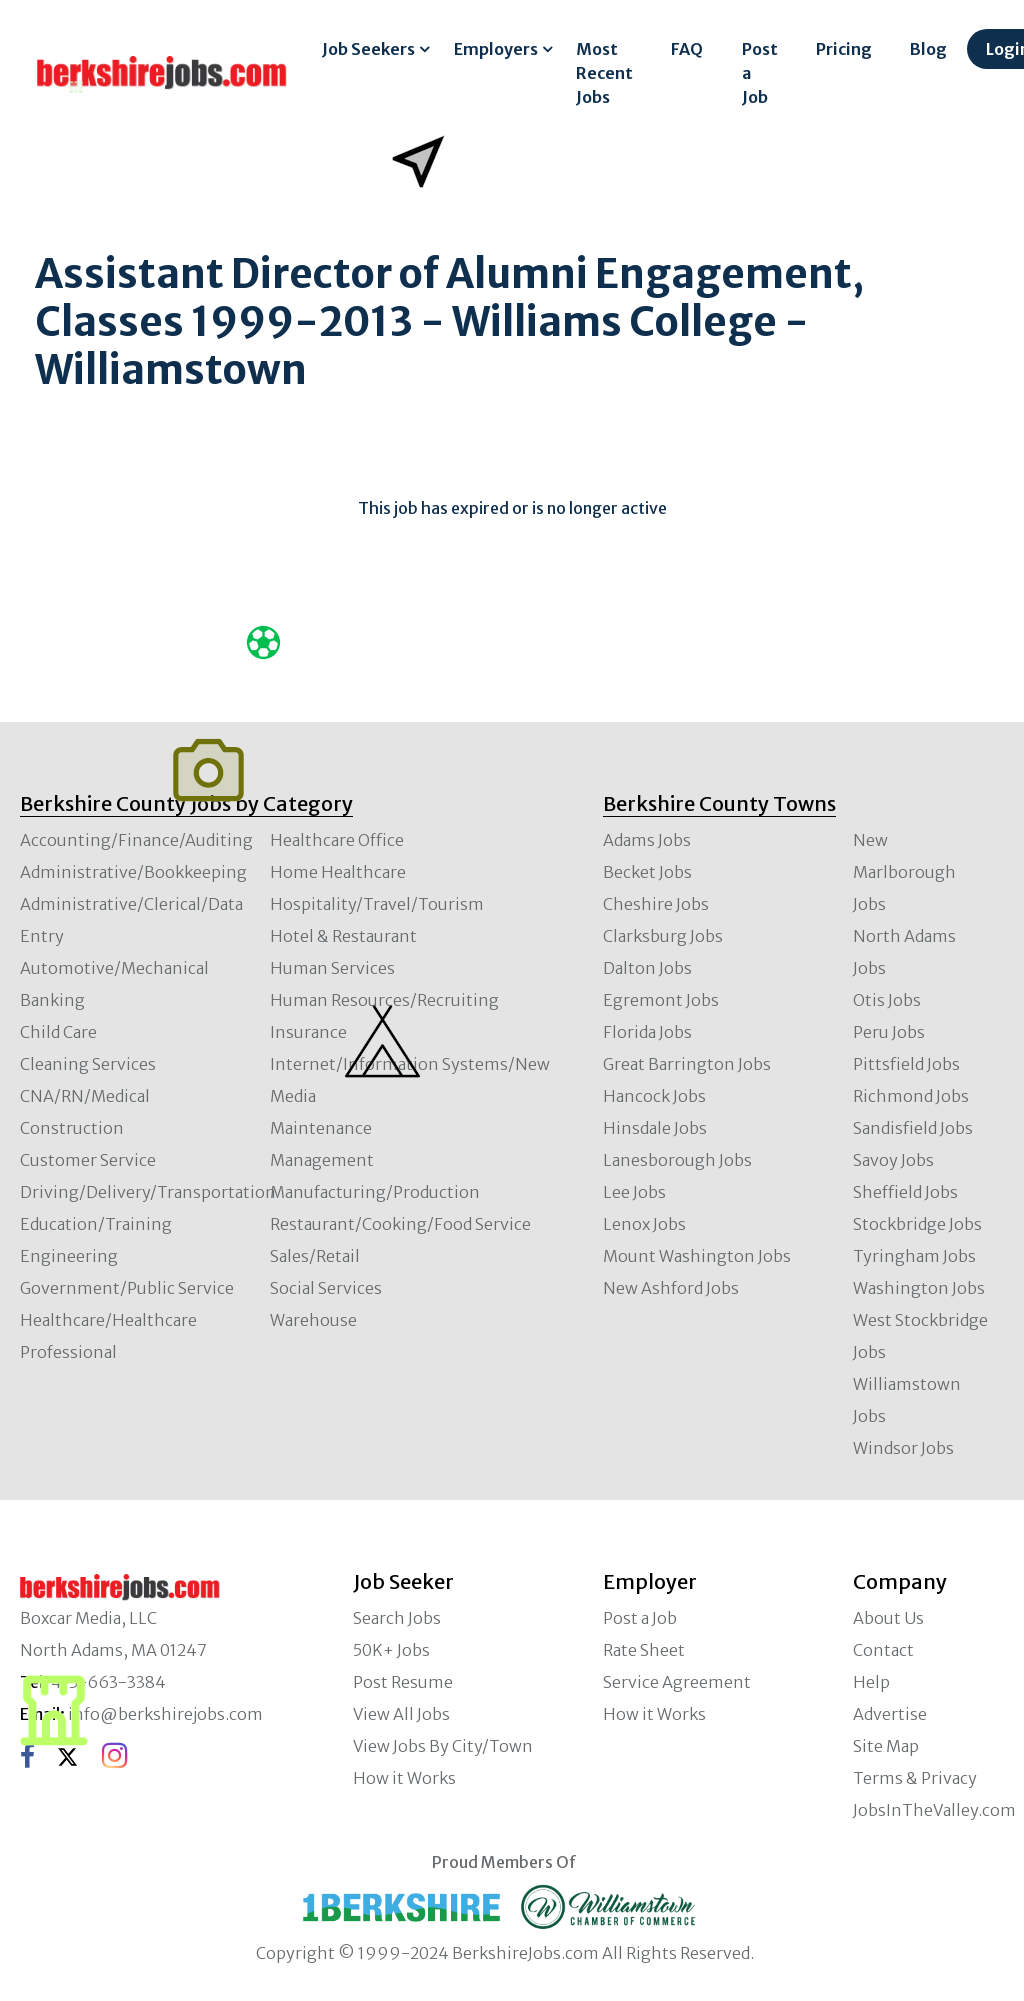  What do you see at coordinates (76, 87) in the screenshot?
I see `select or crop a region` at bounding box center [76, 87].